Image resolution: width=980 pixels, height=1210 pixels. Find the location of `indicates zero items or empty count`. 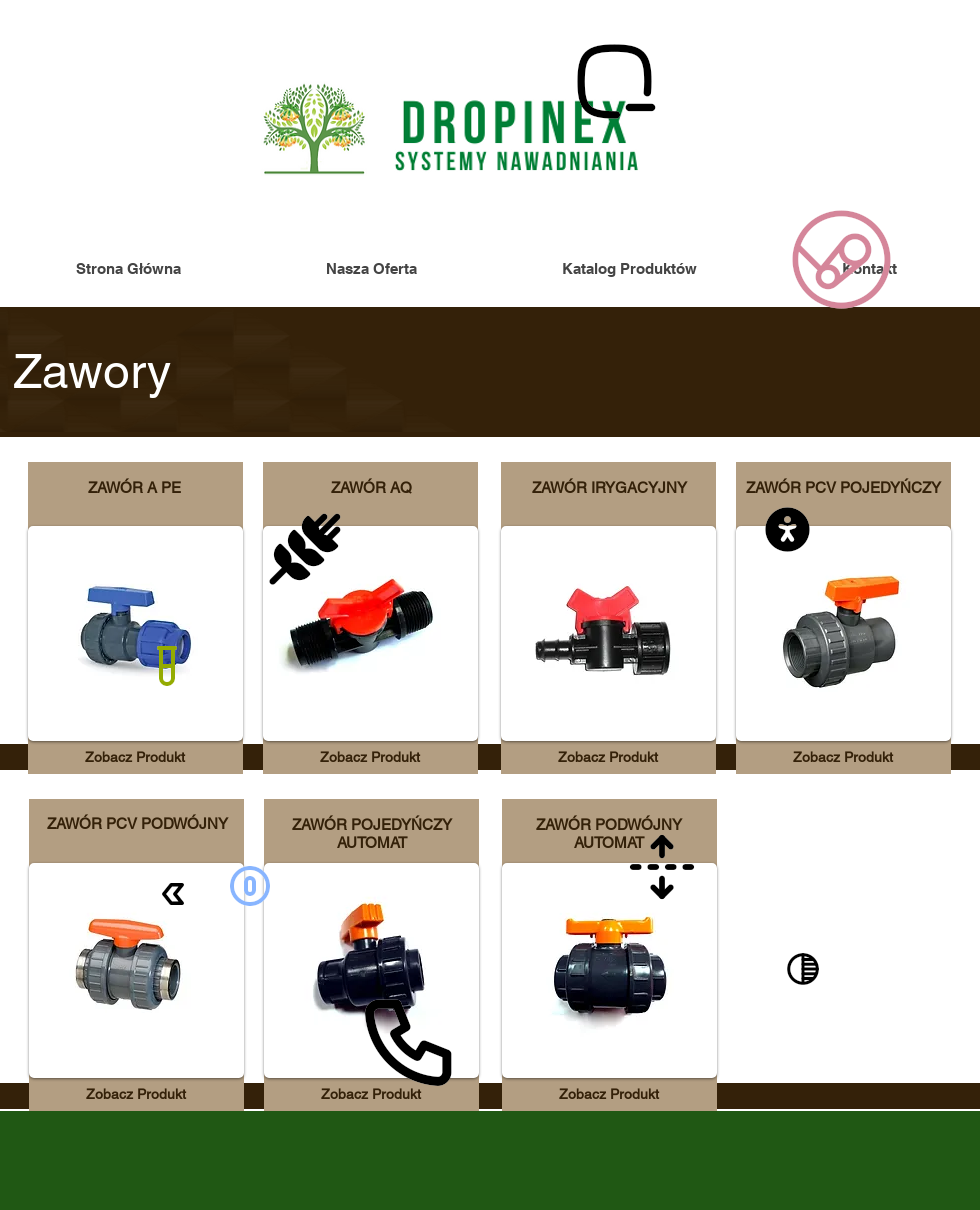

indicates zero items or empty count is located at coordinates (250, 886).